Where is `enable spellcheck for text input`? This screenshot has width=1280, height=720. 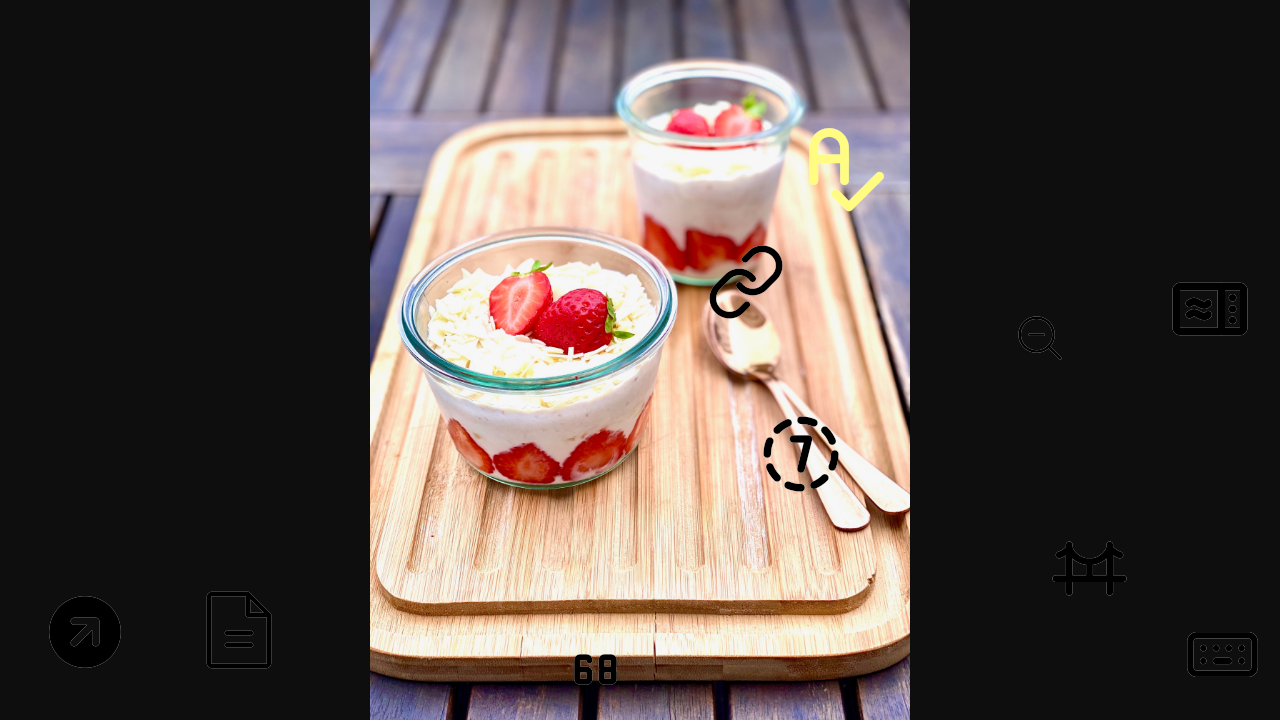
enable spellcheck for text input is located at coordinates (844, 167).